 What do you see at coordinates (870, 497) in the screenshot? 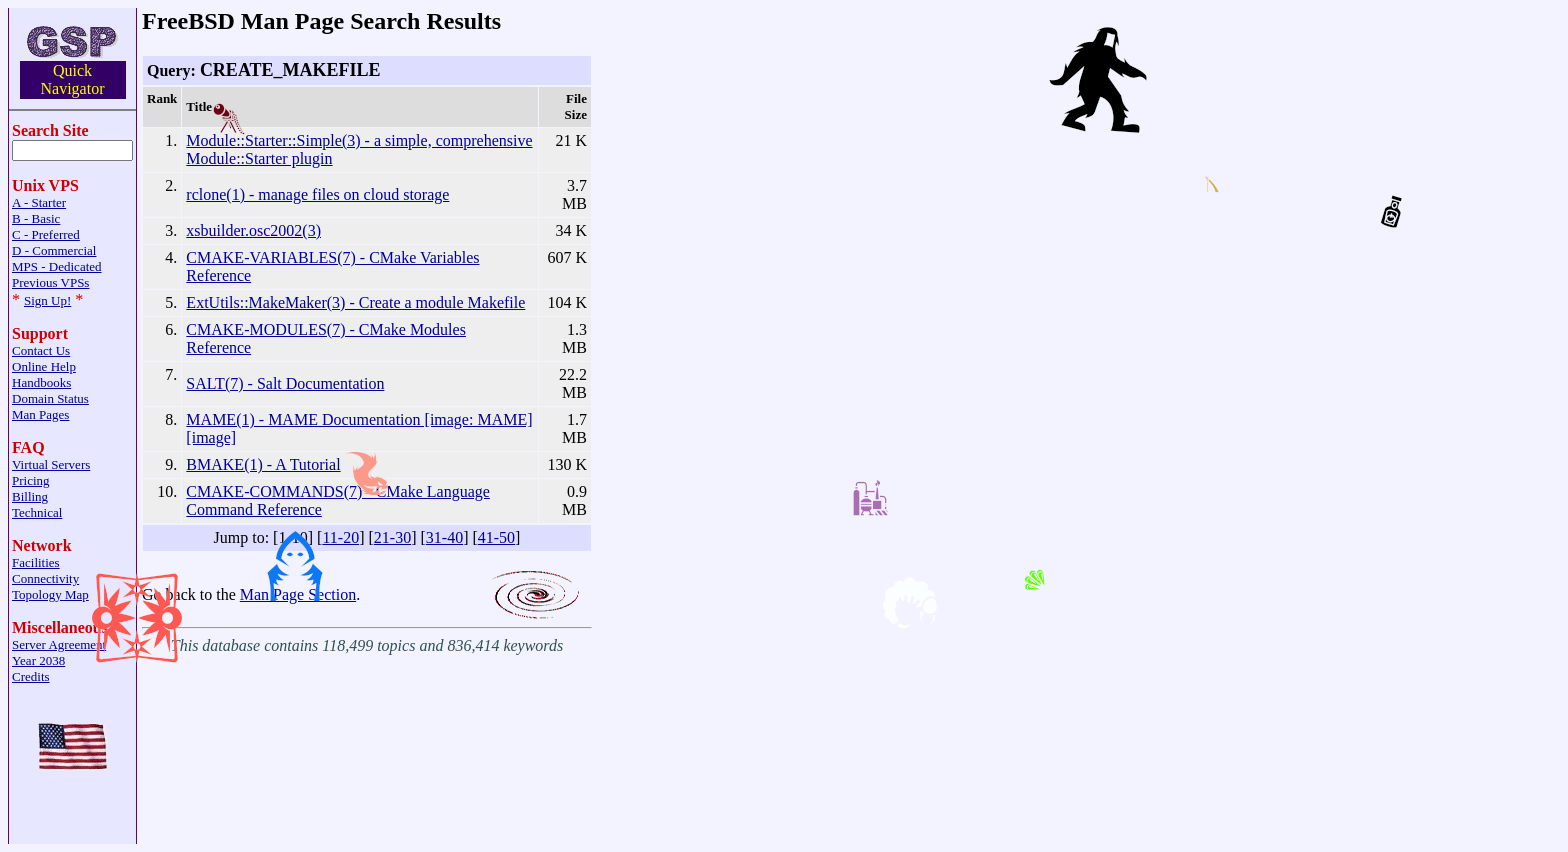
I see `access refinery or processing facility in game` at bounding box center [870, 497].